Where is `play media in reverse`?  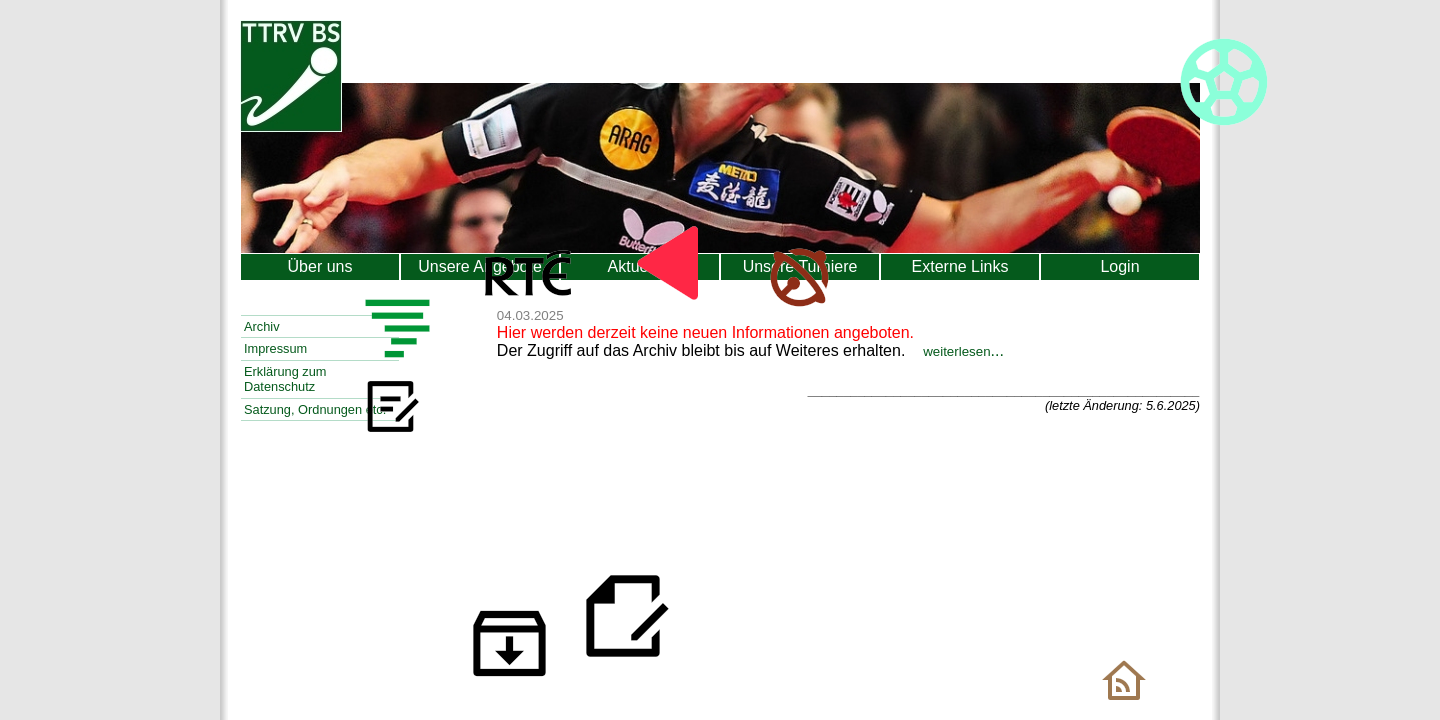
play media in reverse is located at coordinates (674, 263).